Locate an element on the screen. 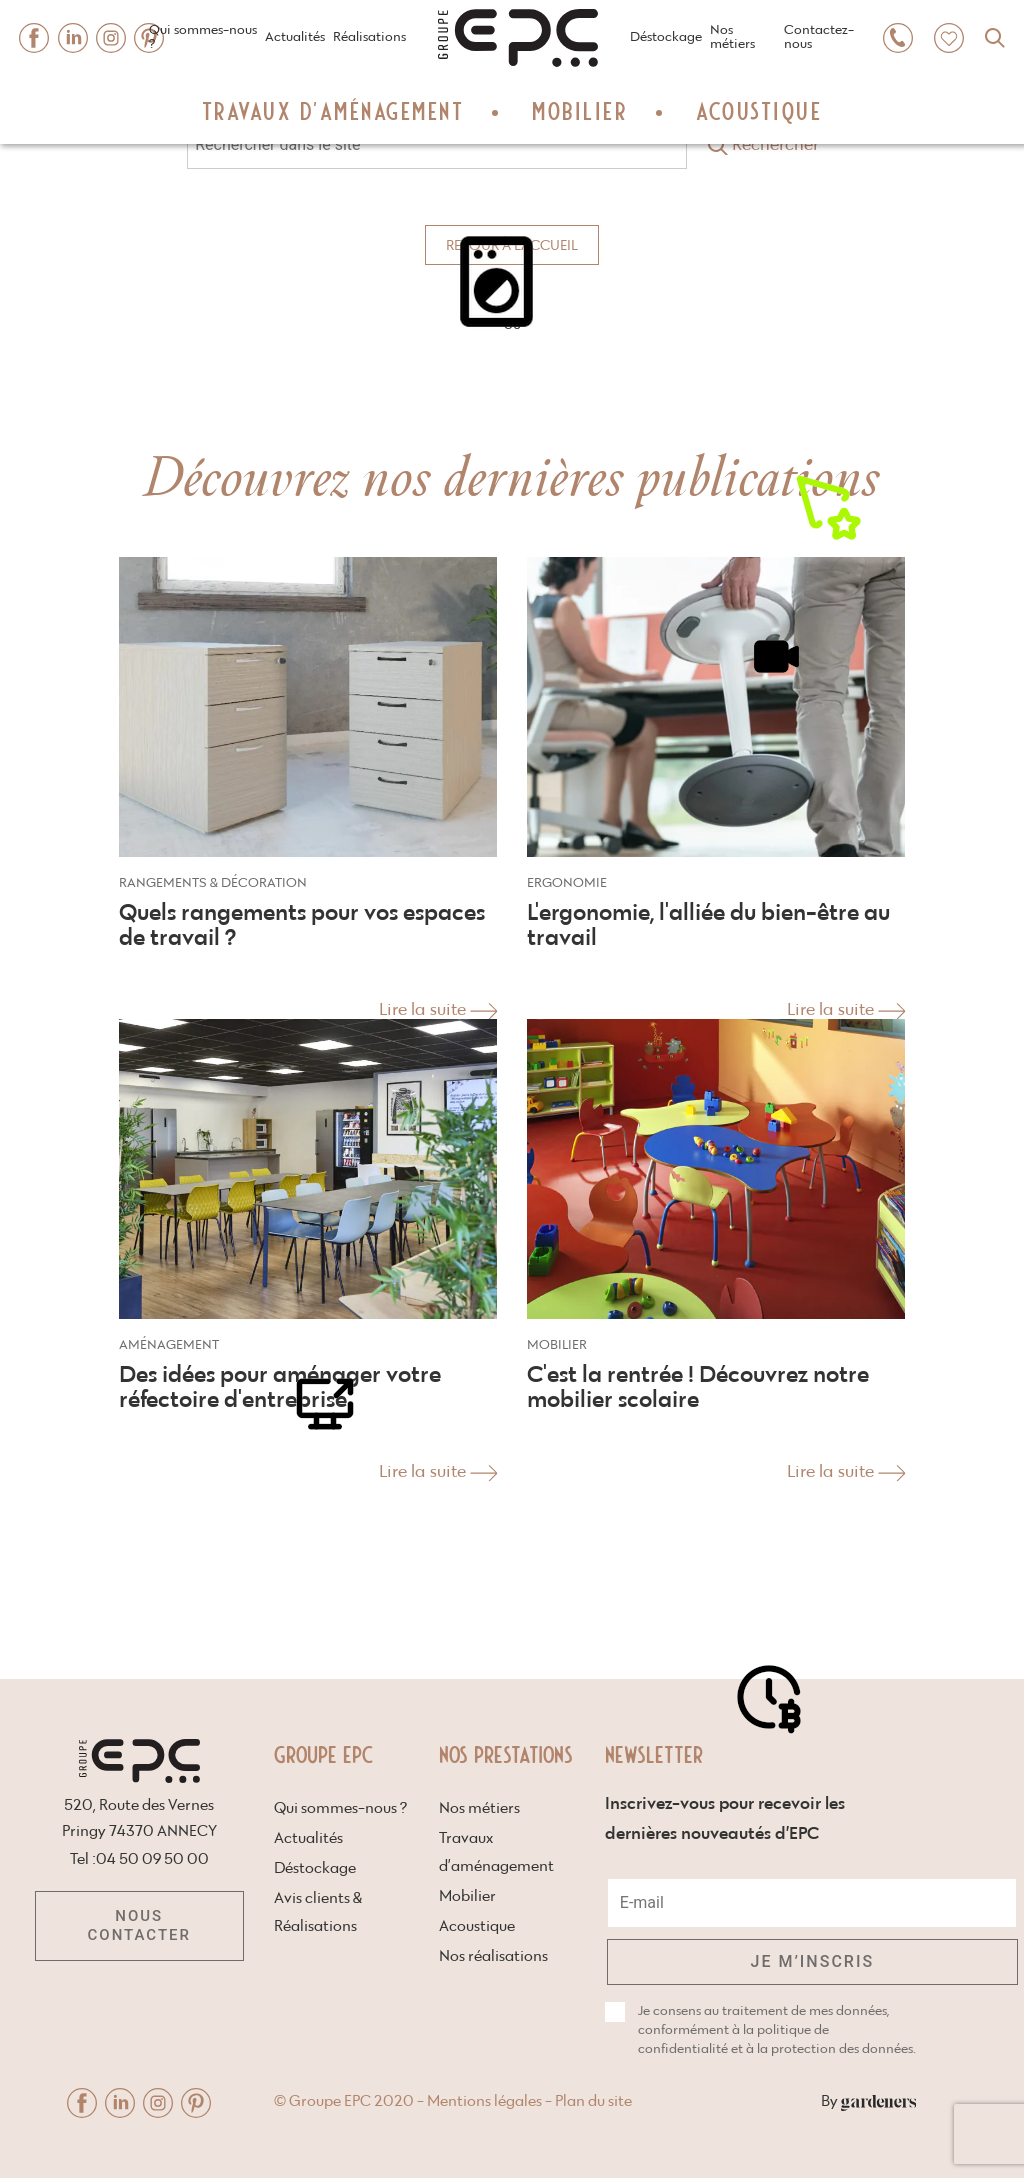 This screenshot has height=2178, width=1024. view bitcoin transaction history is located at coordinates (769, 1697).